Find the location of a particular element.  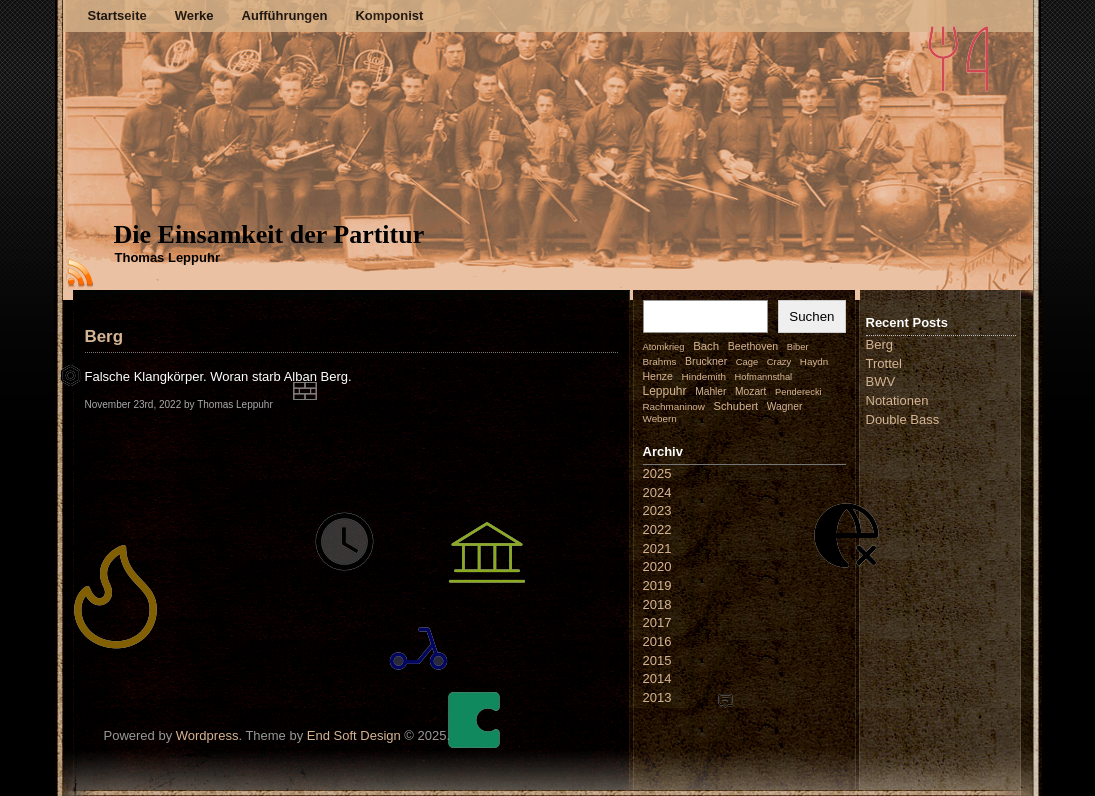

view time or clock settings is located at coordinates (344, 541).